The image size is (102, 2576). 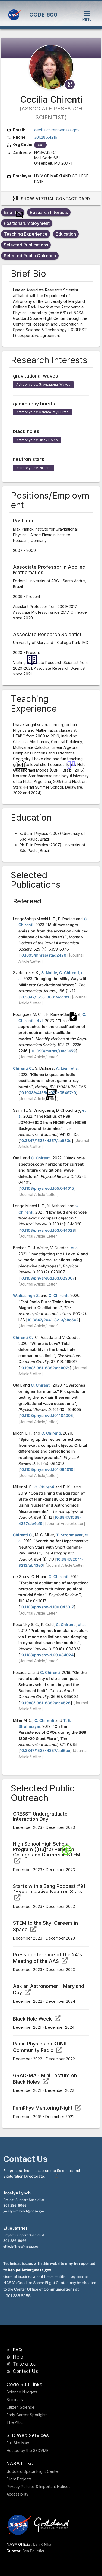 What do you see at coordinates (32, 660) in the screenshot?
I see `access vocabulary or dictionary features` at bounding box center [32, 660].